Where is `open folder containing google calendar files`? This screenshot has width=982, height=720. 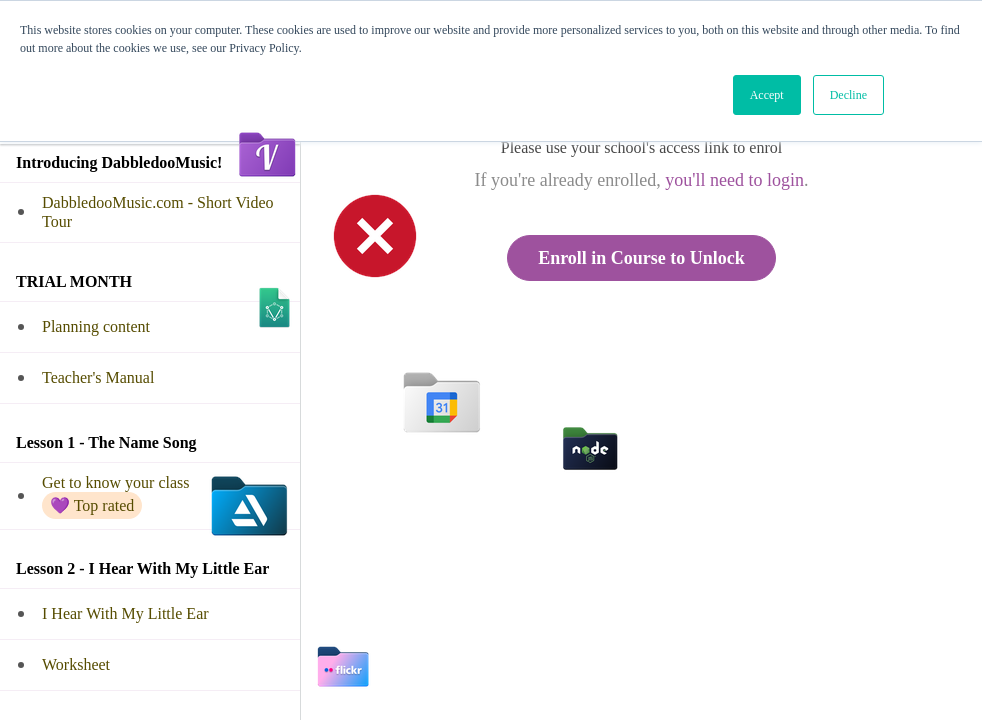
open folder containing google calendar files is located at coordinates (441, 404).